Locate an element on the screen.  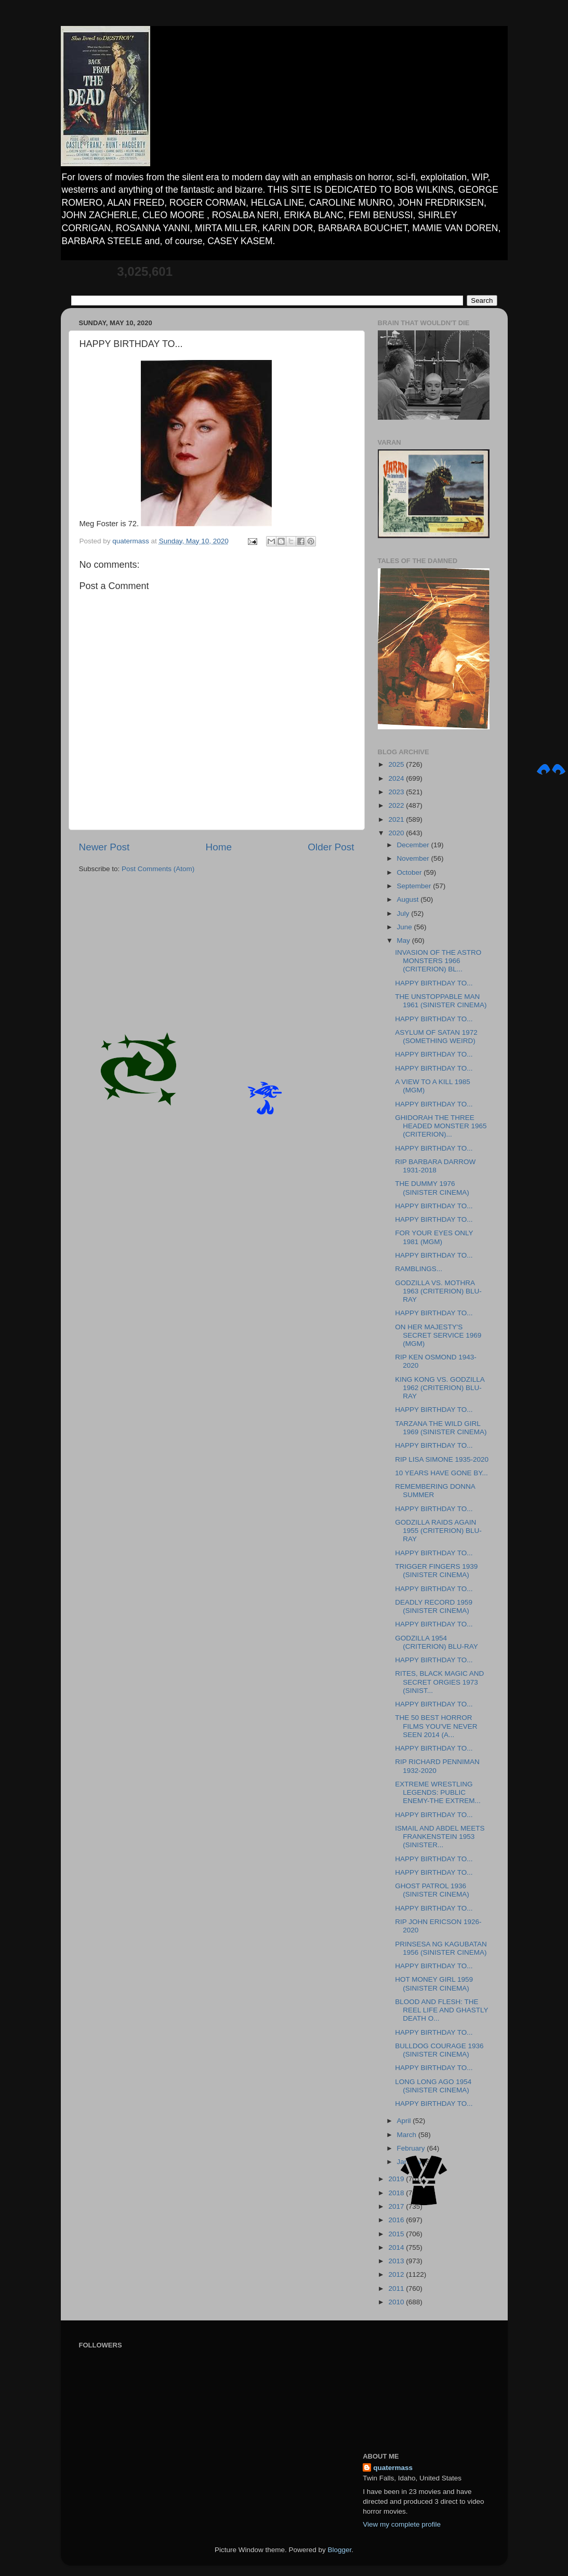
indicates a worried or anxious state is located at coordinates (551, 770).